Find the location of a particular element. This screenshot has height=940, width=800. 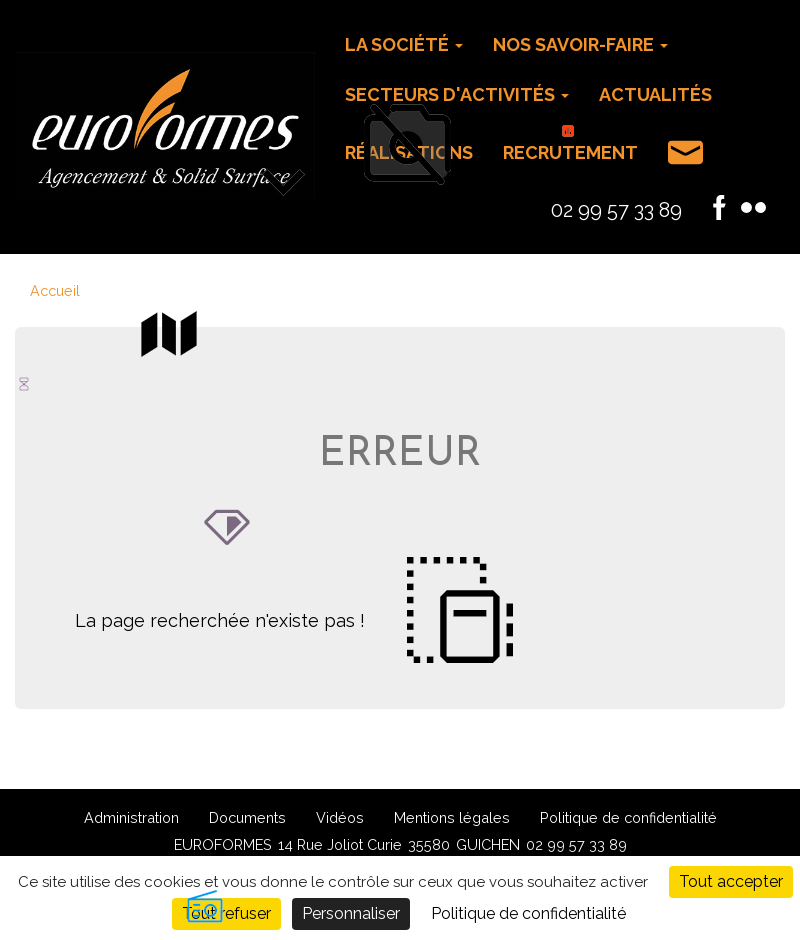

open map view is located at coordinates (169, 334).